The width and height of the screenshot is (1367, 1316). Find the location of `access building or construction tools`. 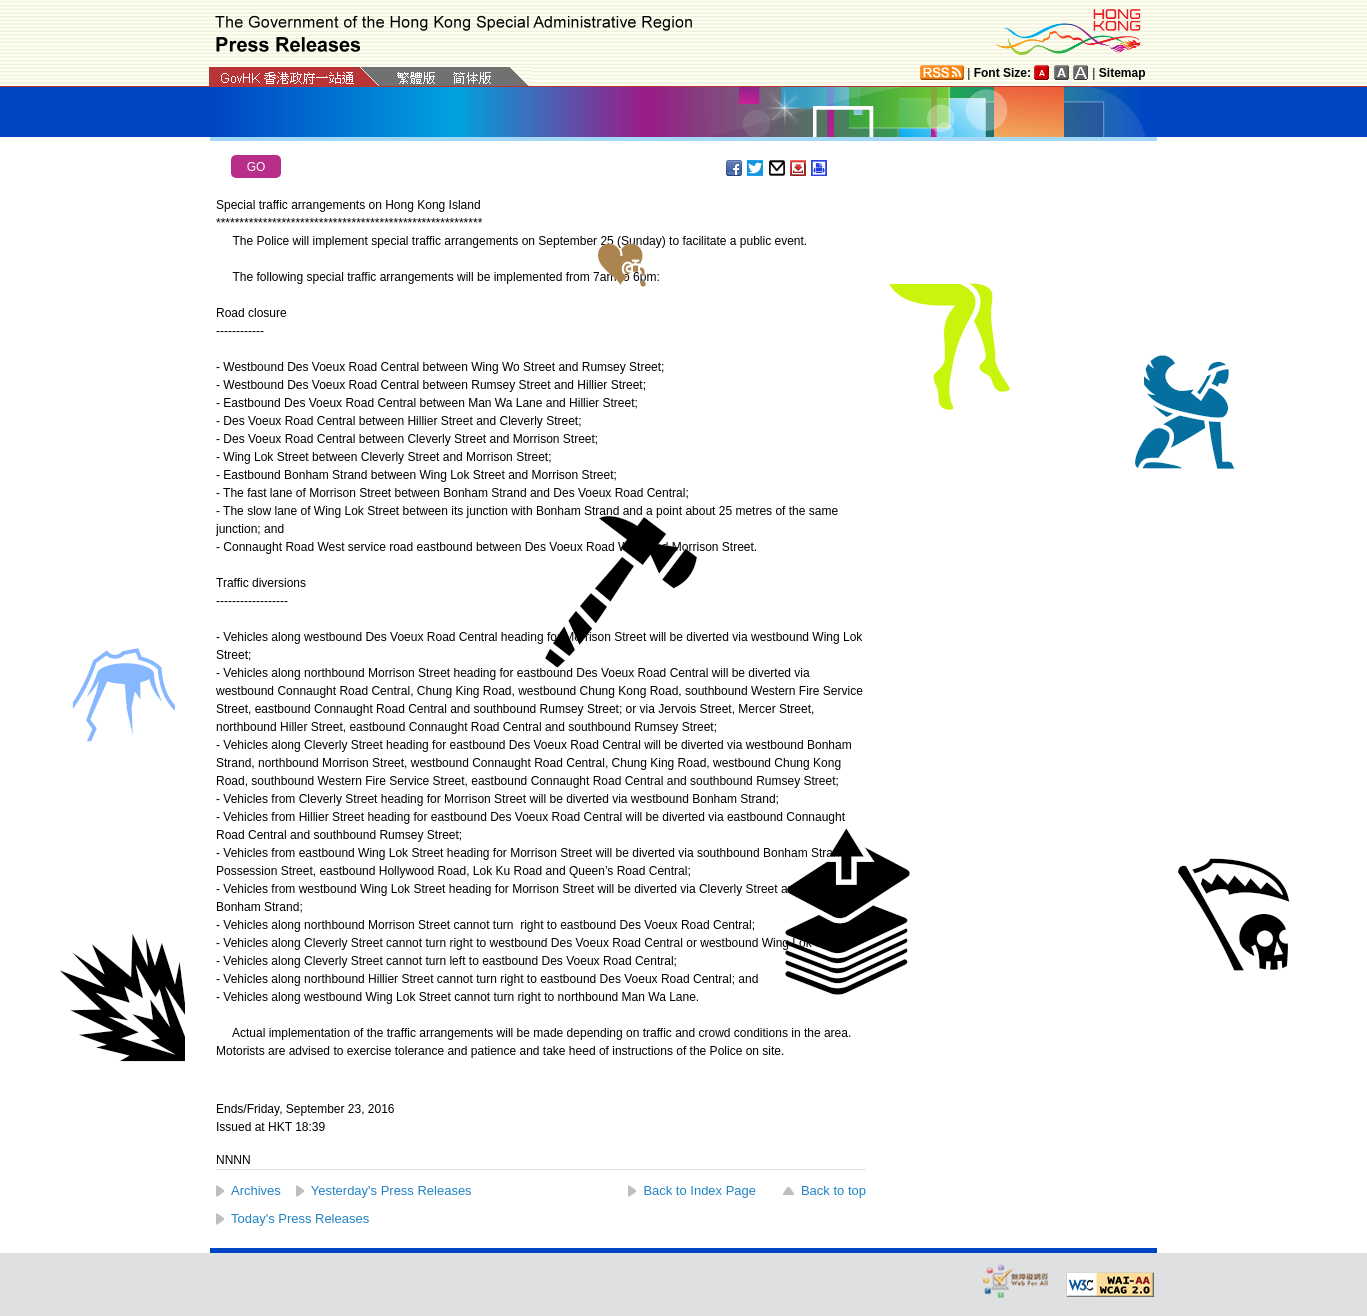

access building or construction tools is located at coordinates (621, 591).